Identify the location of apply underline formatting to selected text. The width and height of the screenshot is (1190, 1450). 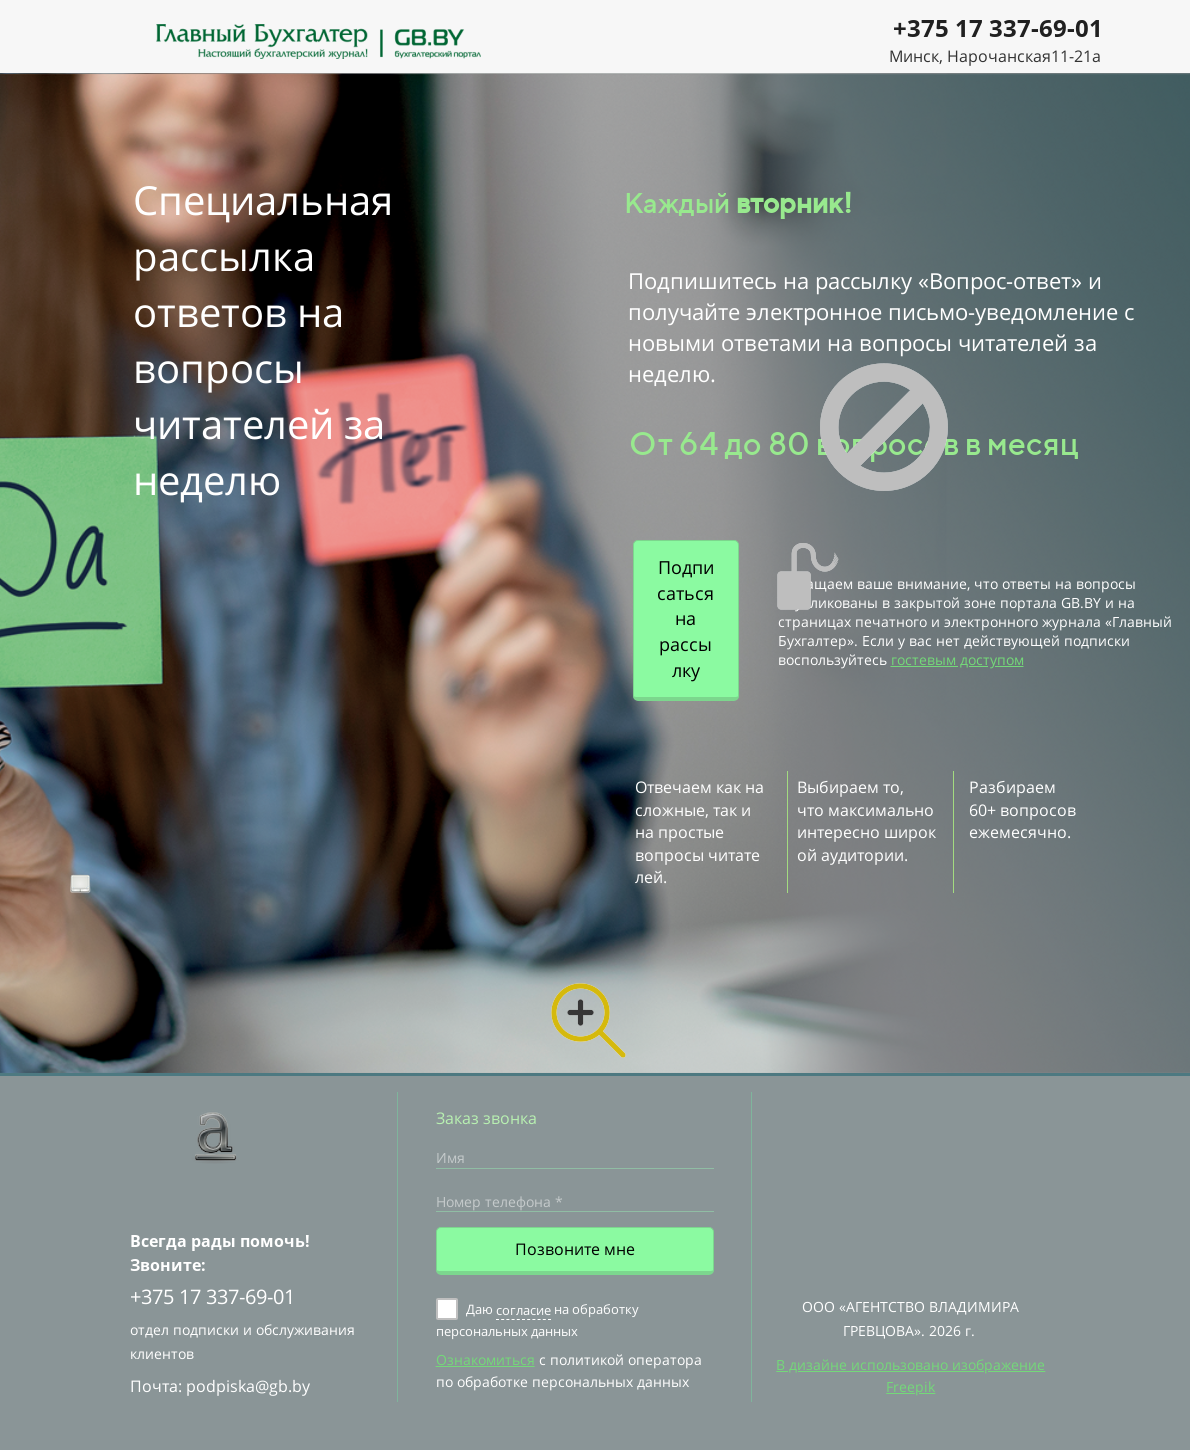
(215, 1137).